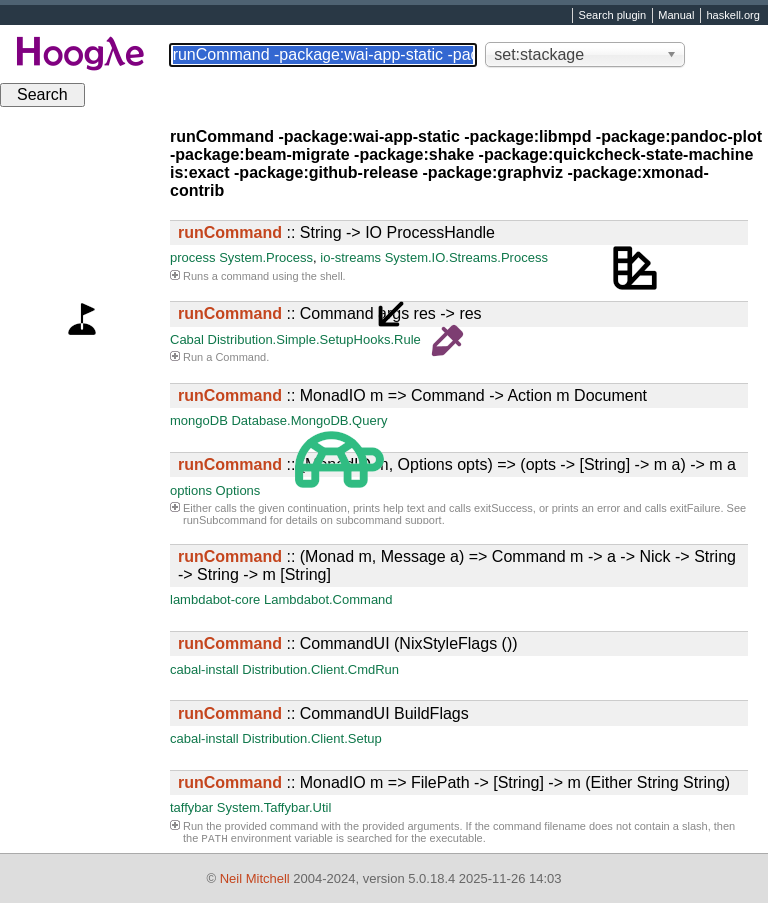  What do you see at coordinates (447, 340) in the screenshot?
I see `select a color from the canvas` at bounding box center [447, 340].